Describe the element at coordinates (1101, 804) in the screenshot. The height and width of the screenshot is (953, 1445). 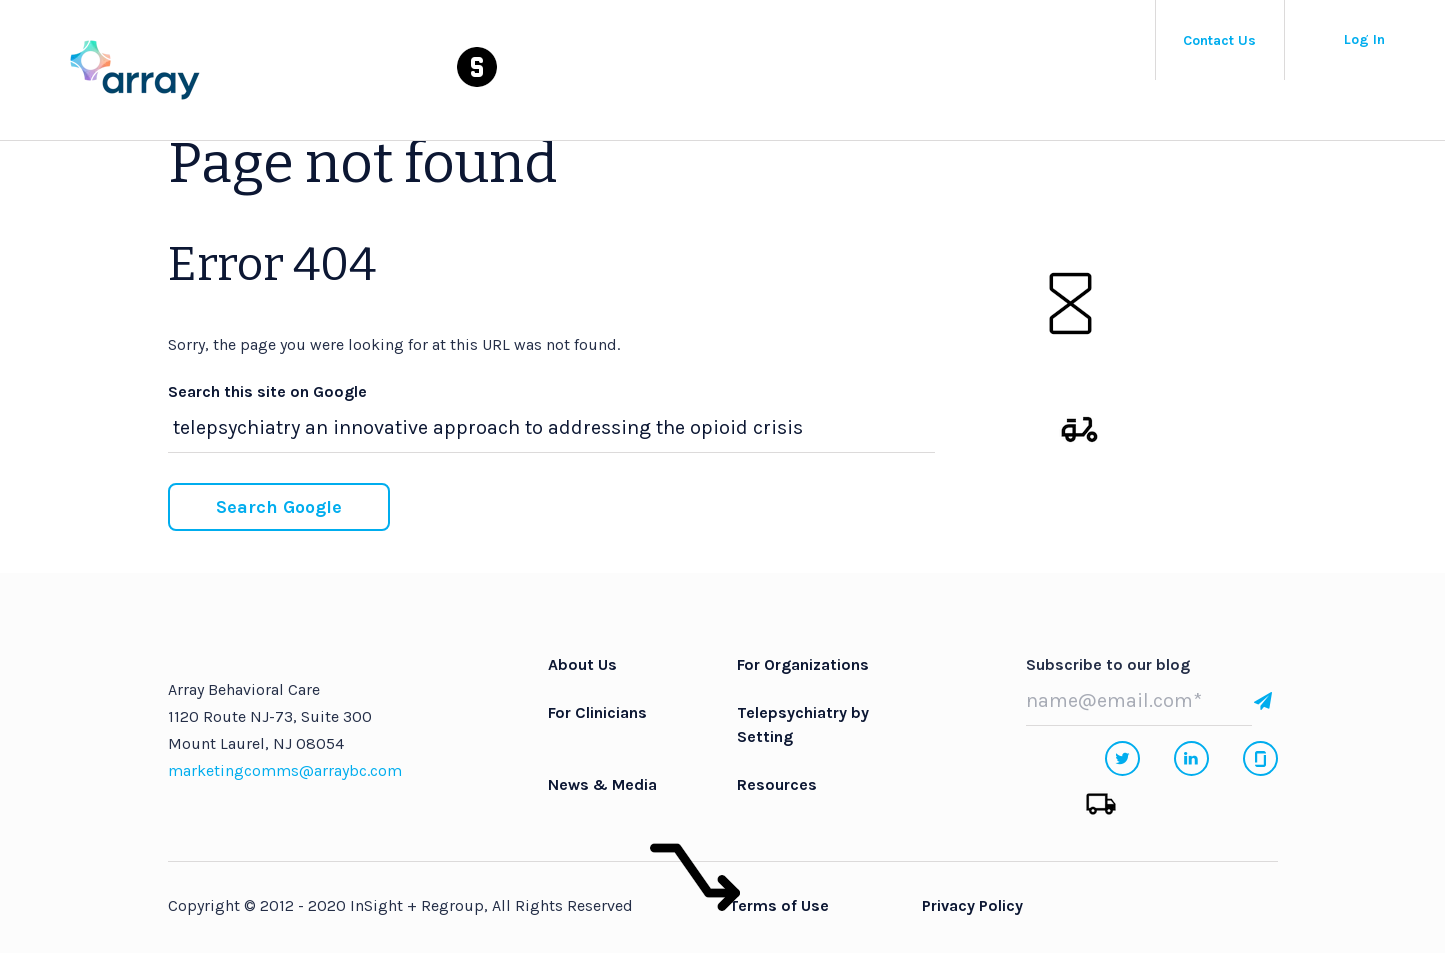
I see `track your delivery status` at that location.